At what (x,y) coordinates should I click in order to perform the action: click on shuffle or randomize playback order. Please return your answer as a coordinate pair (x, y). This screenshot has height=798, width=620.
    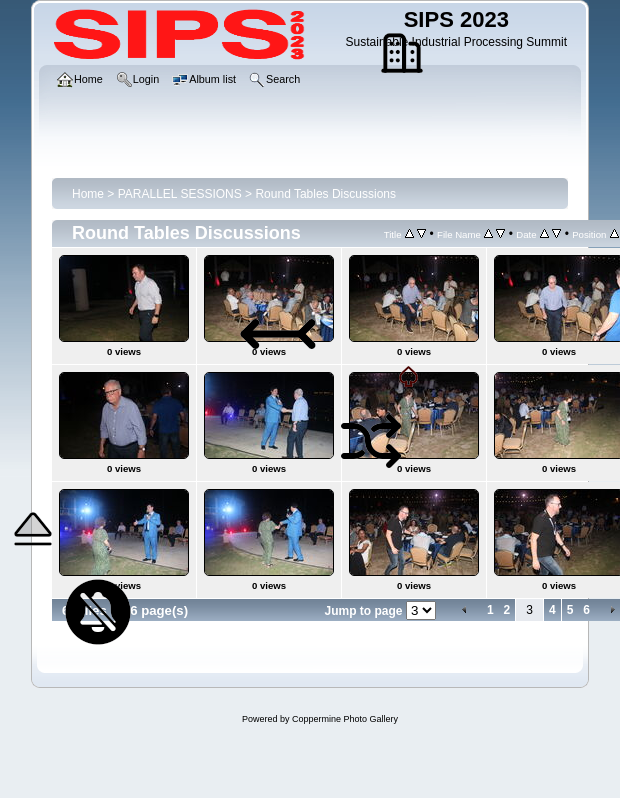
    Looking at the image, I should click on (371, 441).